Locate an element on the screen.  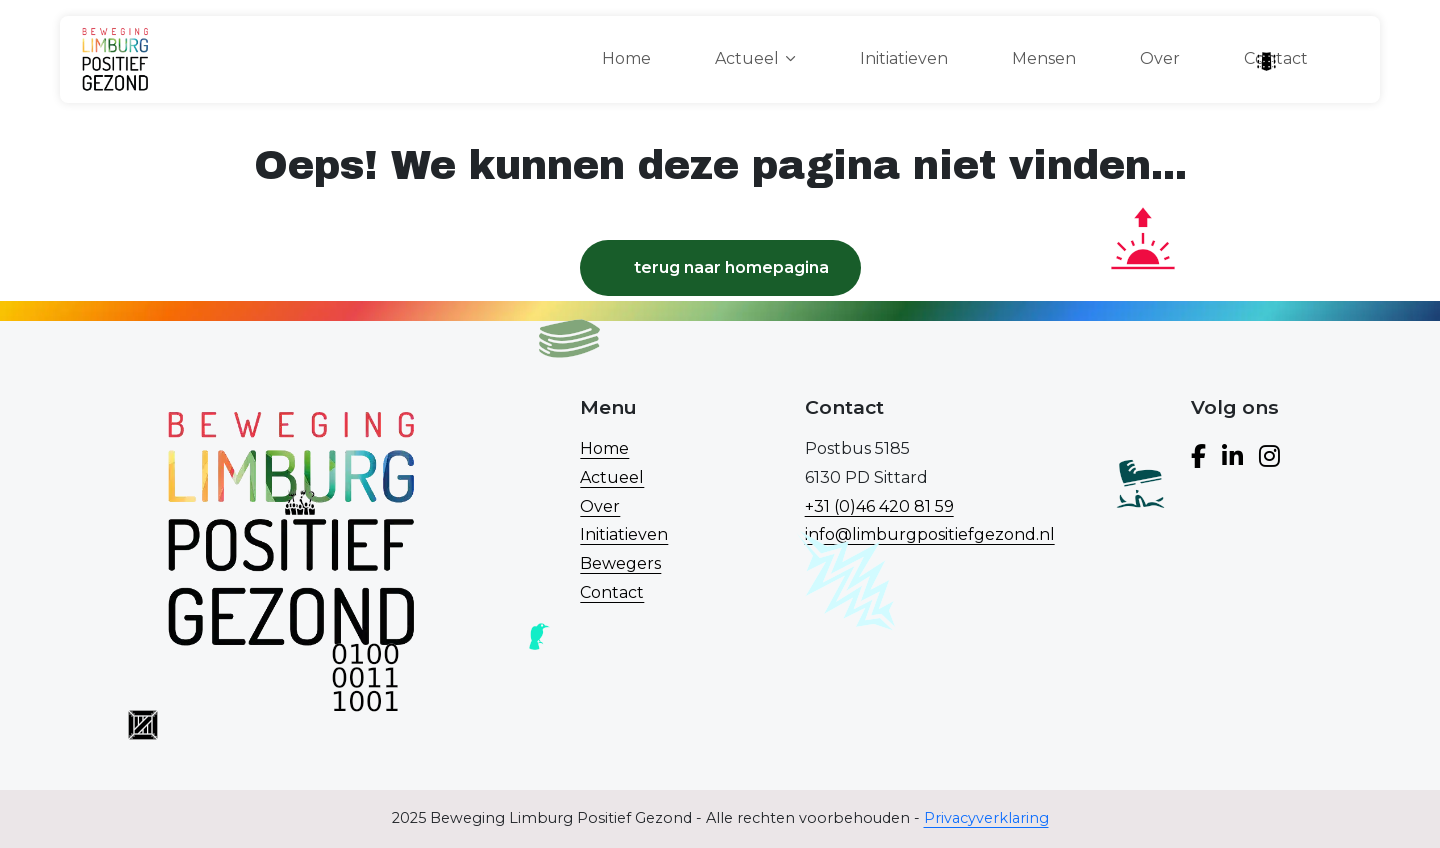
access computing or data processing features is located at coordinates (365, 677).